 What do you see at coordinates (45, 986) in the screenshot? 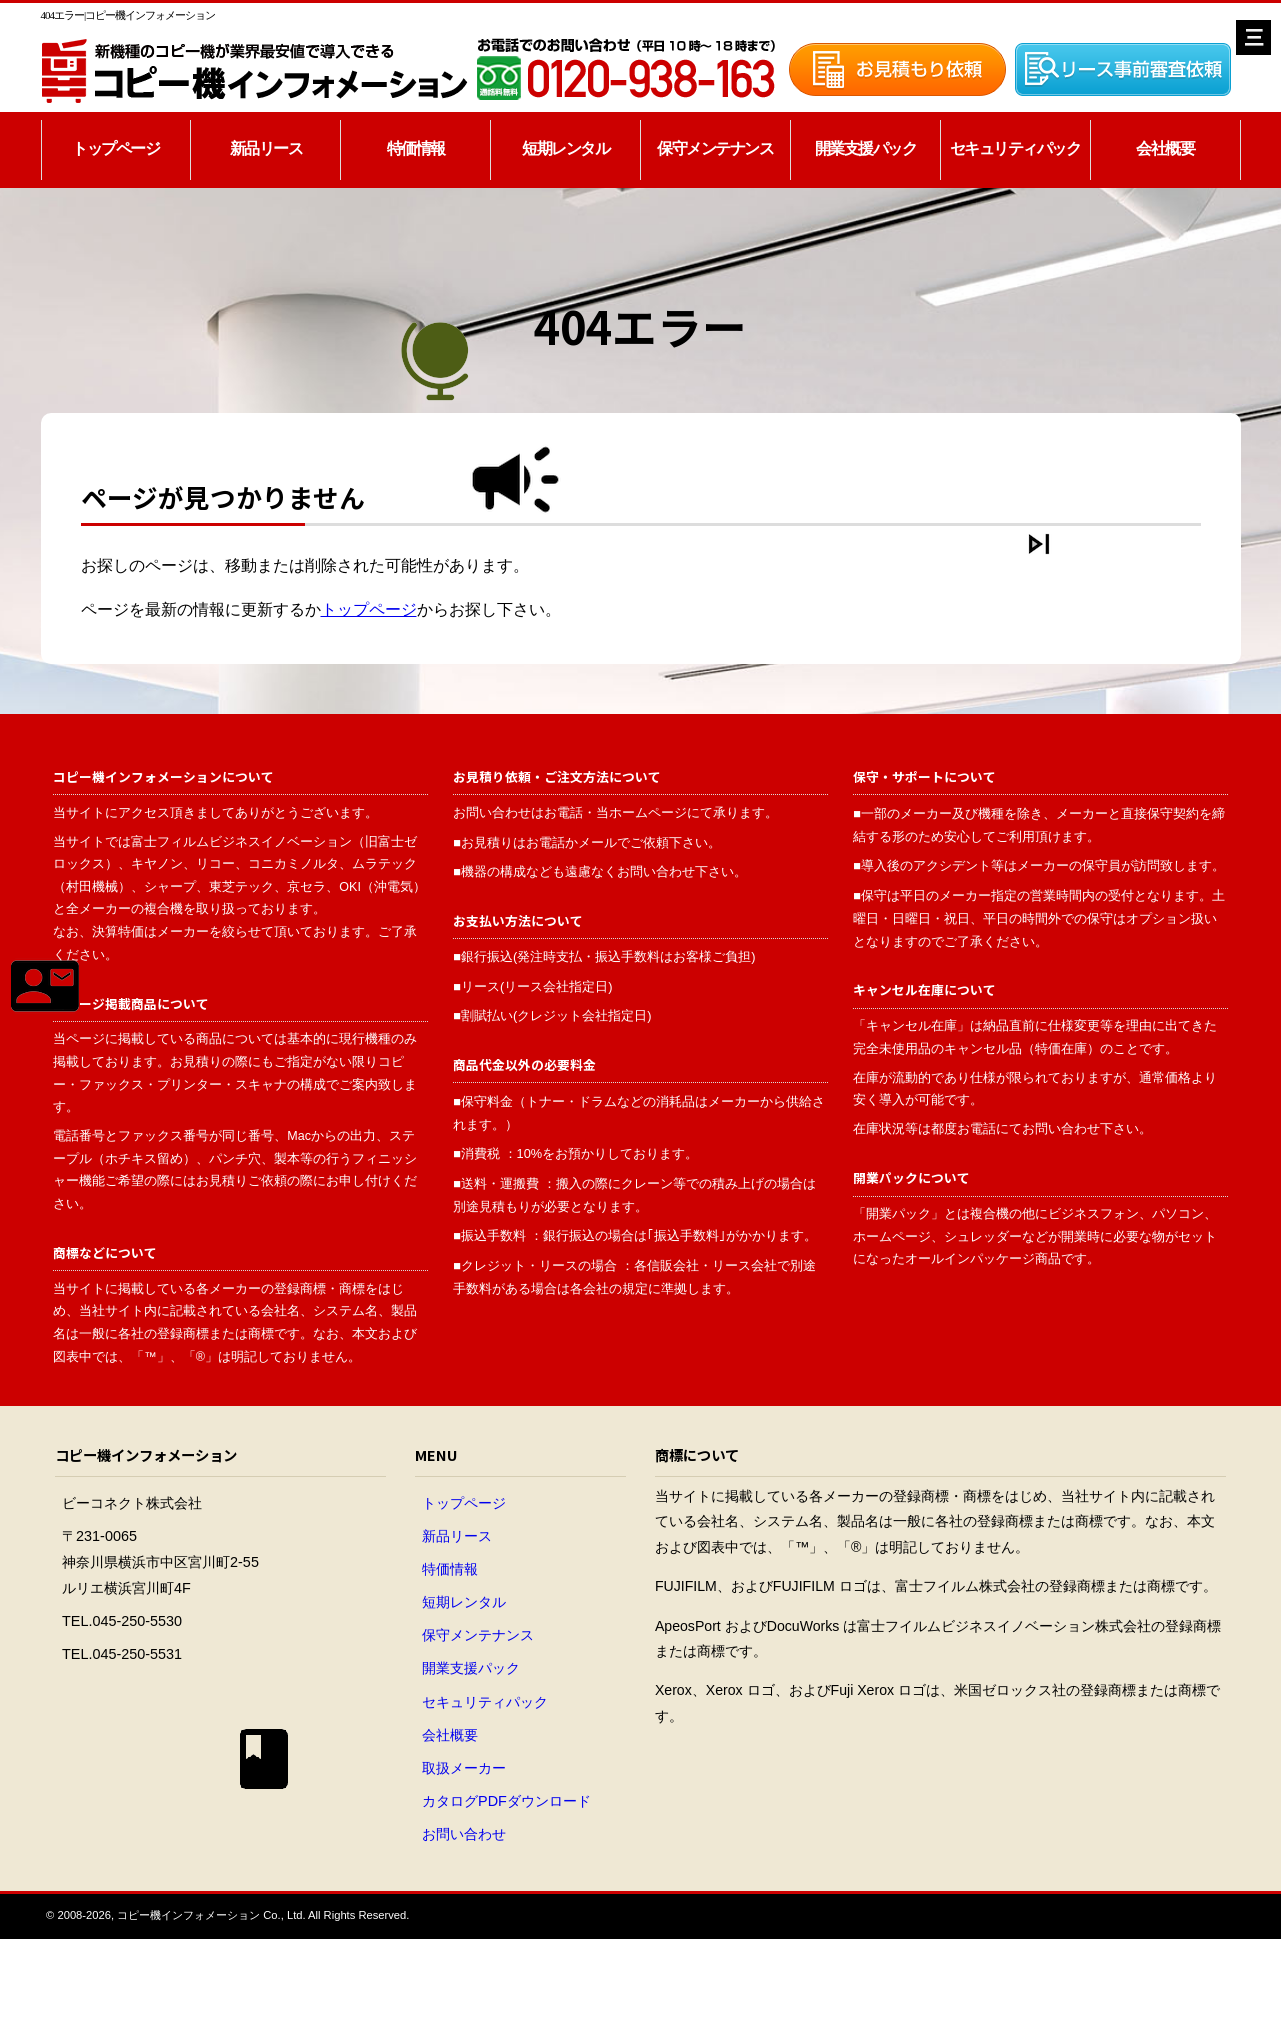
I see `view contact email information` at bounding box center [45, 986].